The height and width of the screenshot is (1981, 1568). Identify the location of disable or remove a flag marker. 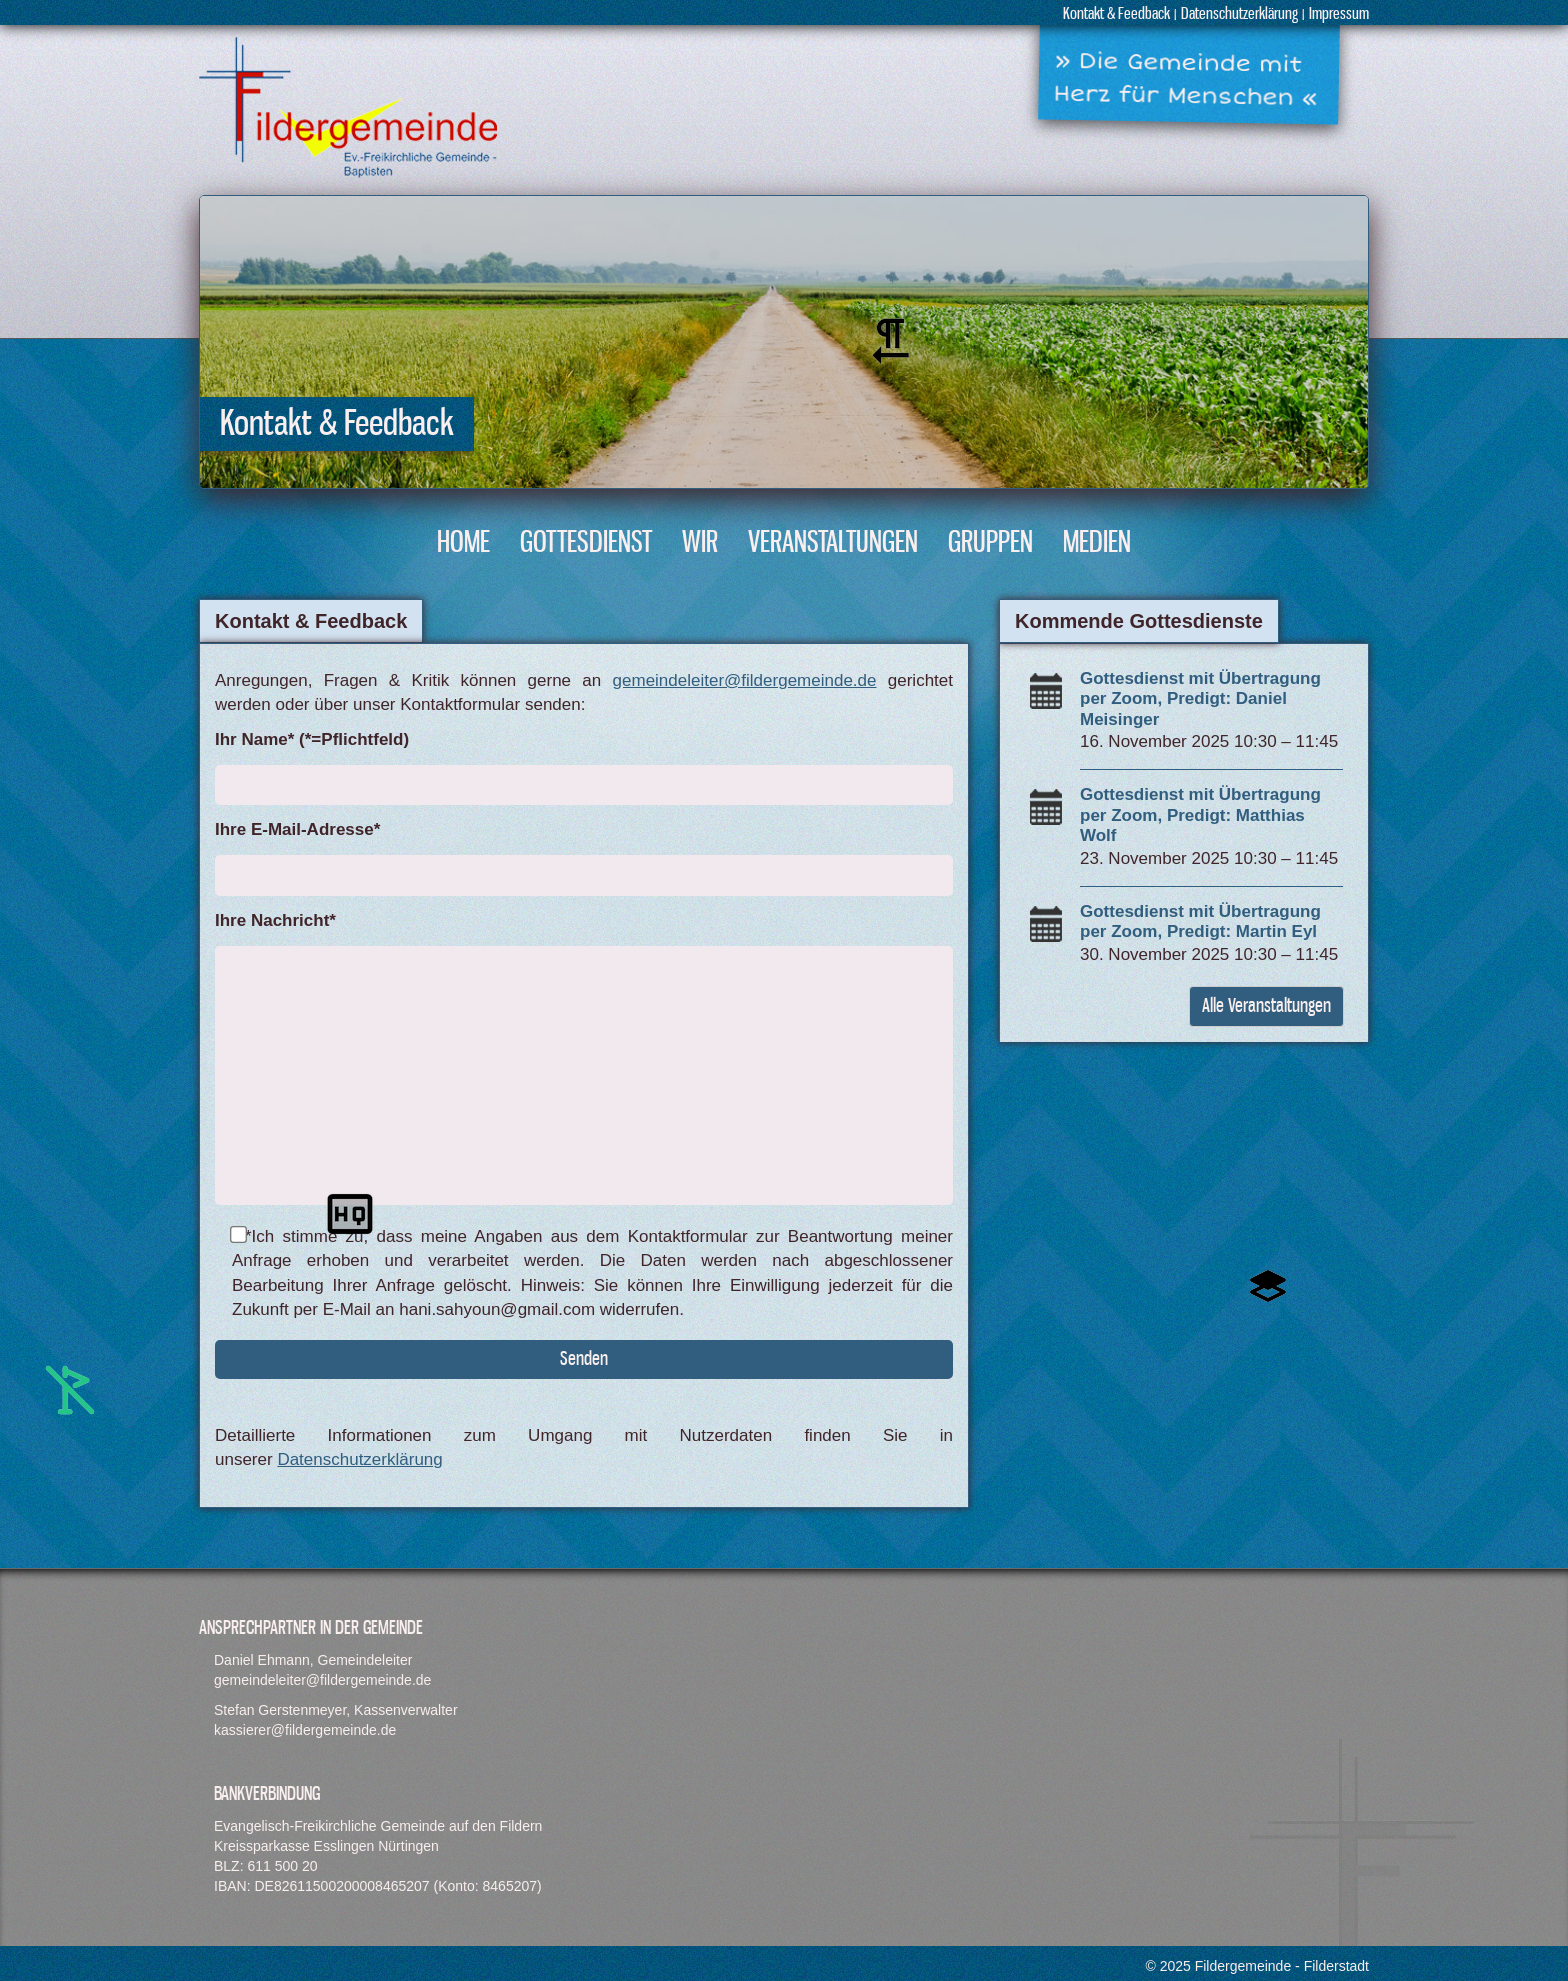
(70, 1390).